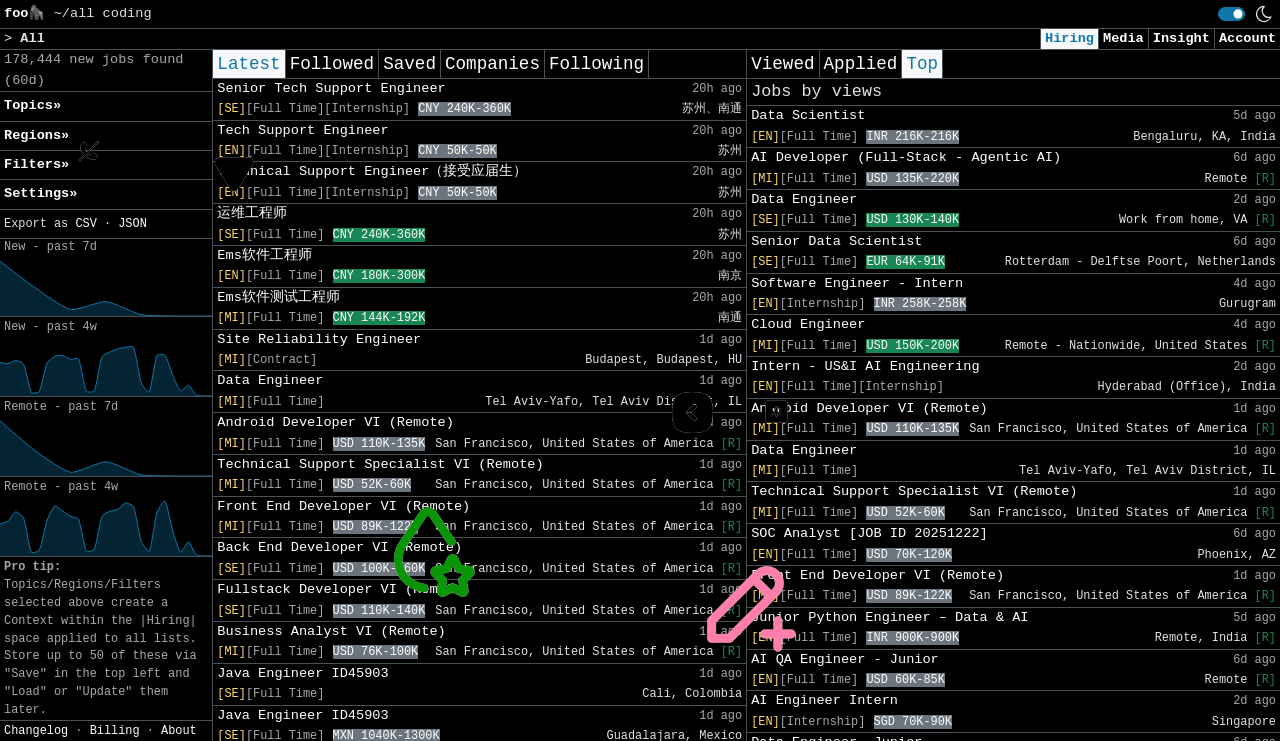 The height and width of the screenshot is (741, 1280). Describe the element at coordinates (234, 173) in the screenshot. I see `expand dropdown menu` at that location.